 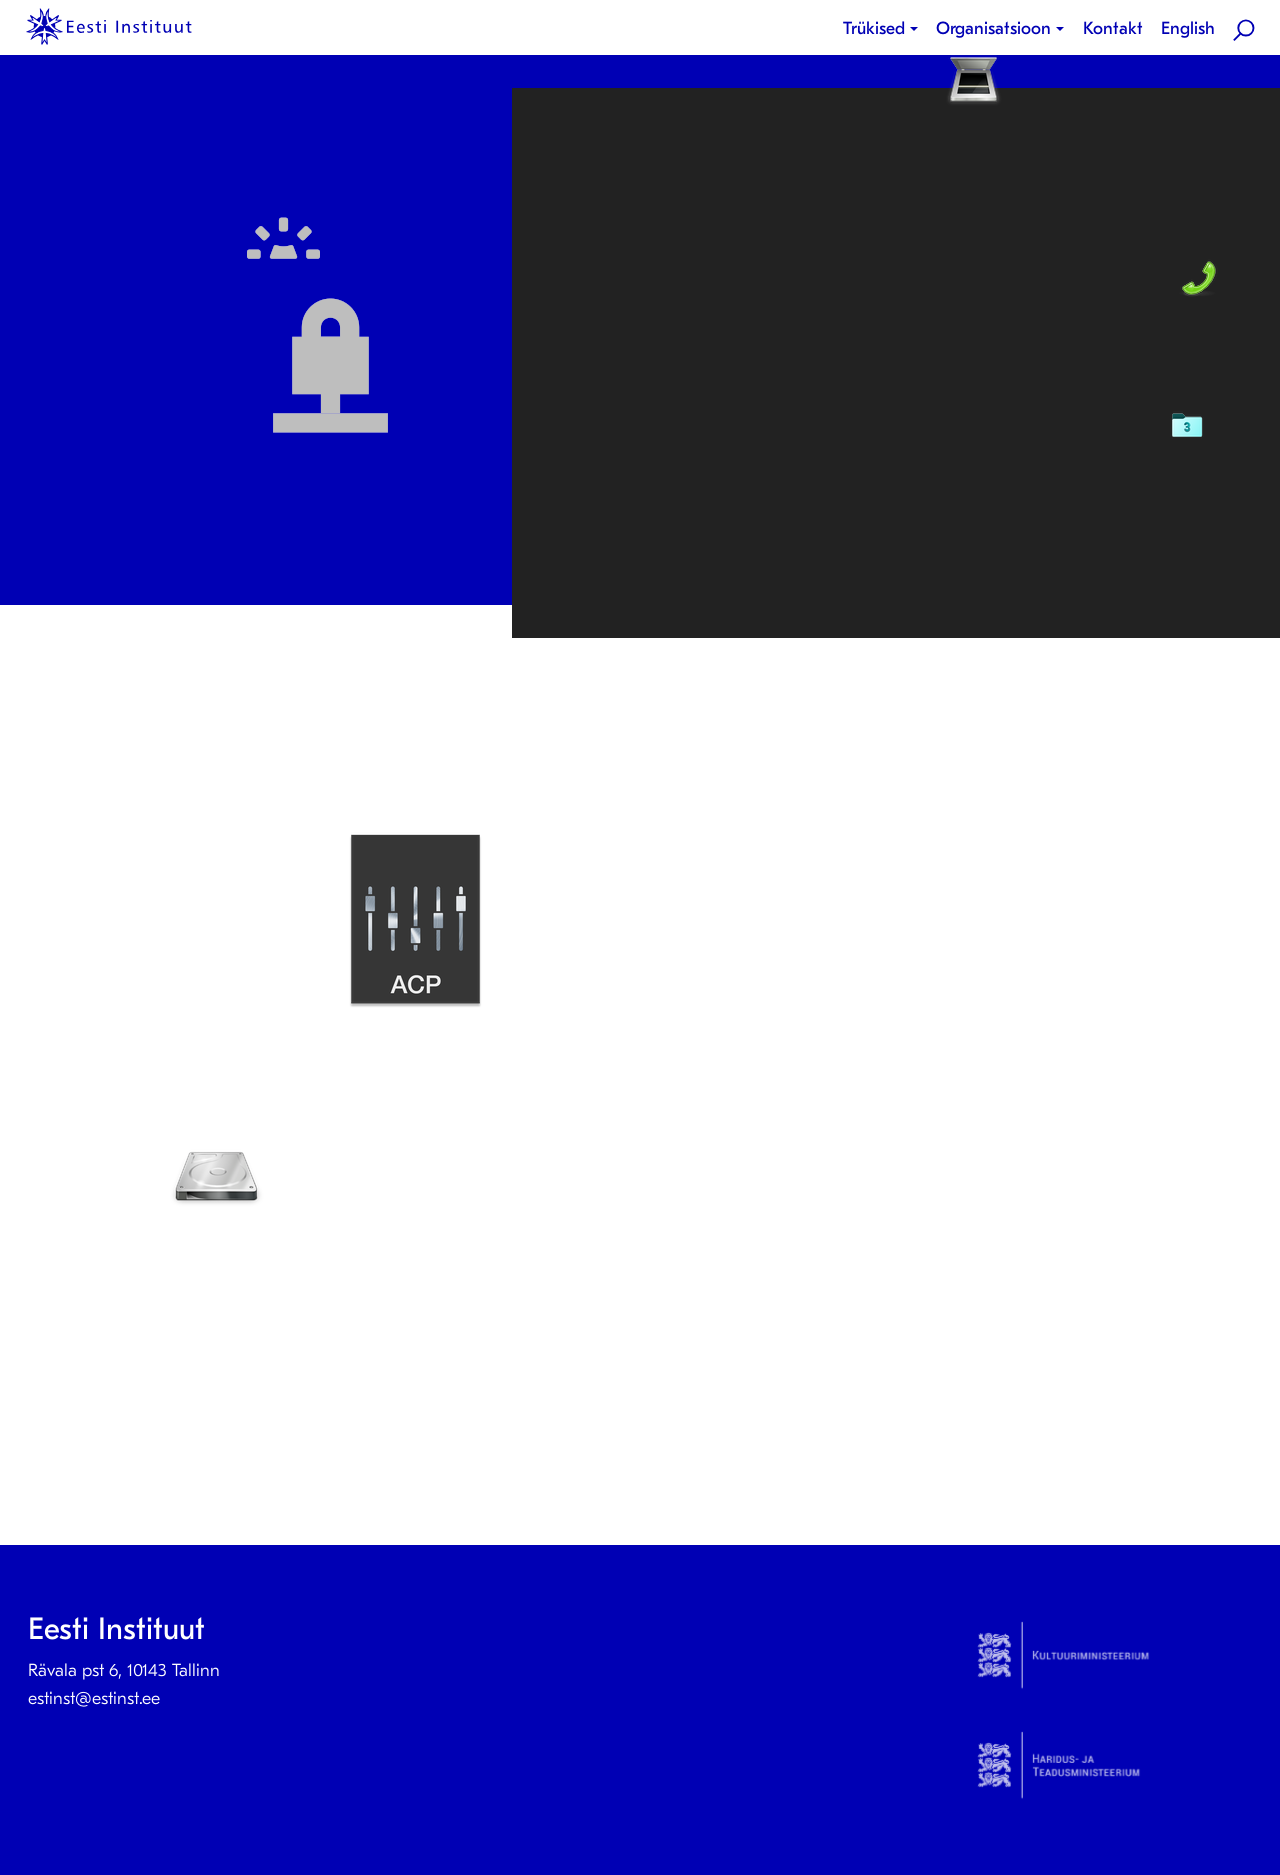 What do you see at coordinates (330, 365) in the screenshot?
I see `indicates active VPN connection` at bounding box center [330, 365].